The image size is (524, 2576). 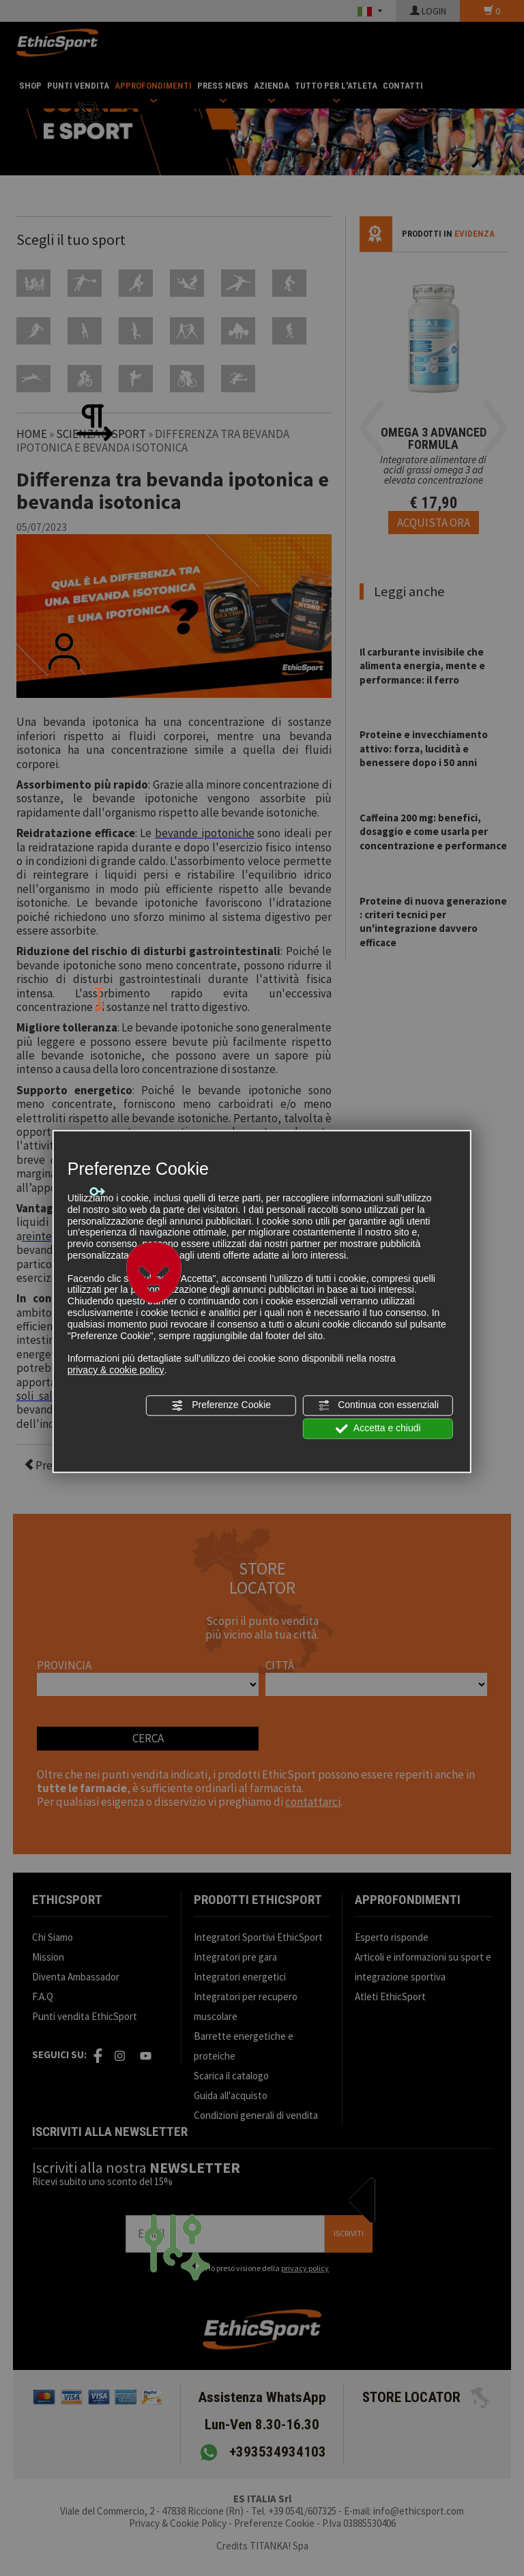 What do you see at coordinates (97, 1191) in the screenshot?
I see `swipe right to continue or proceed` at bounding box center [97, 1191].